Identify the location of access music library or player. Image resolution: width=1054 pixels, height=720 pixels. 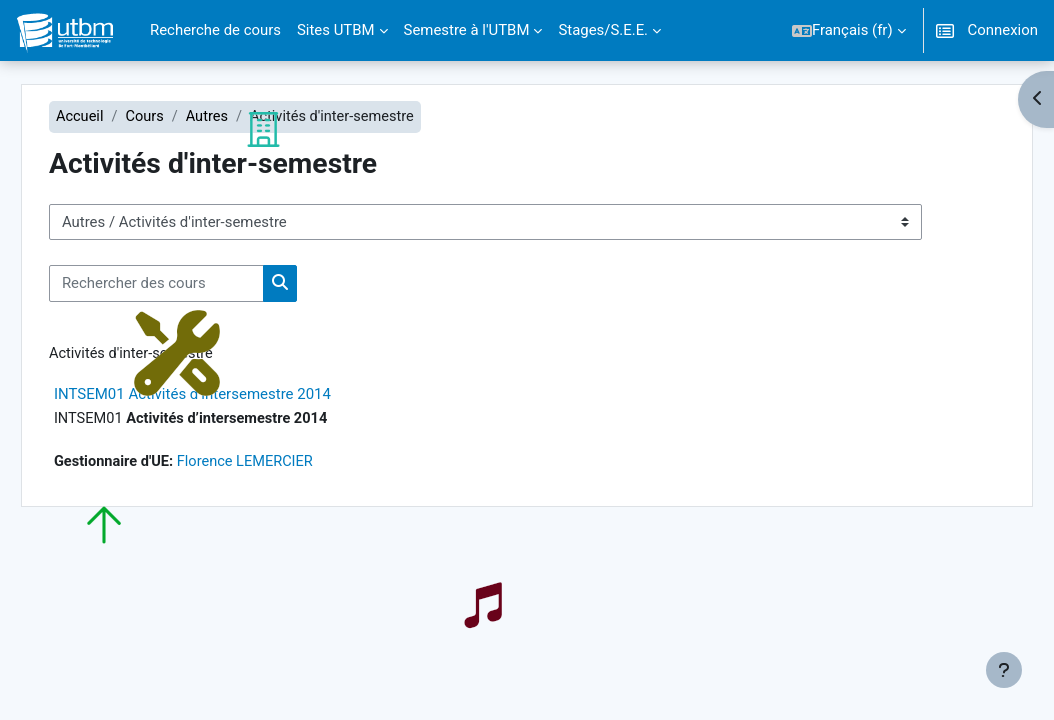
(484, 605).